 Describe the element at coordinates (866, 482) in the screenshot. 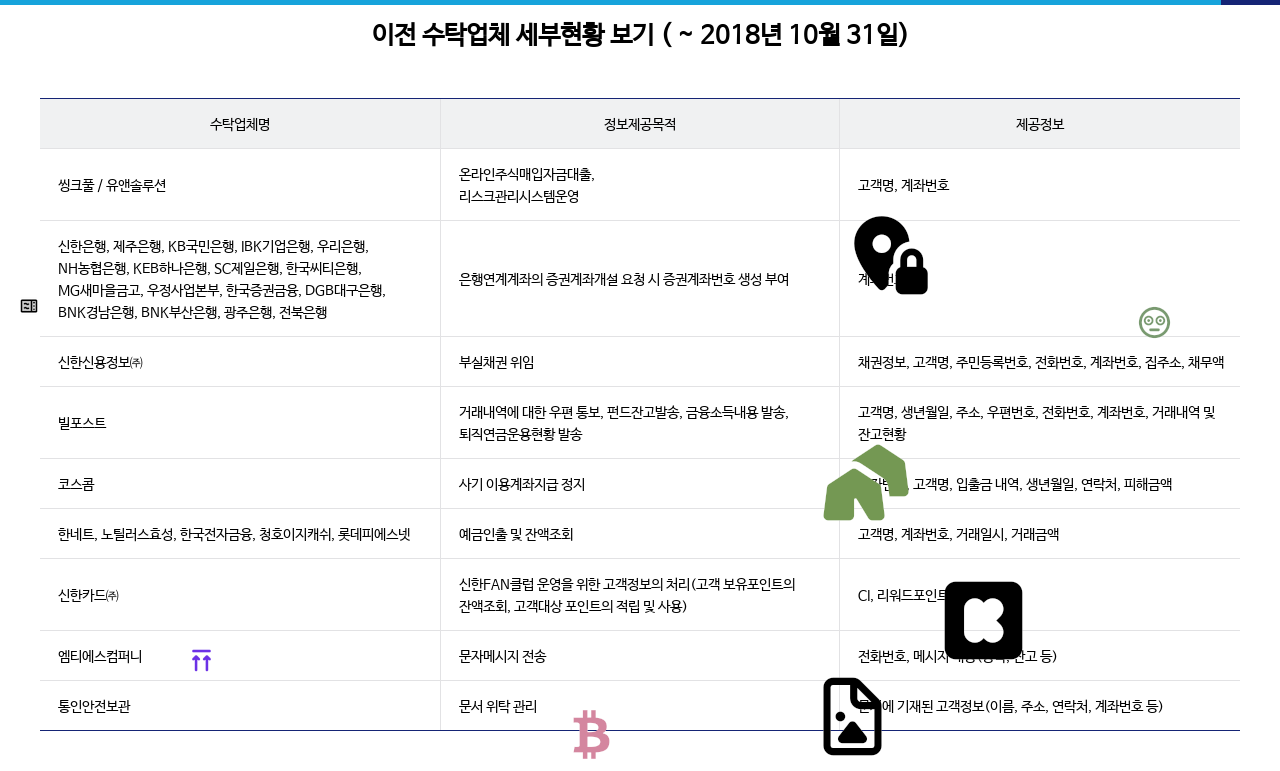

I see `view campground or camping locations` at that location.